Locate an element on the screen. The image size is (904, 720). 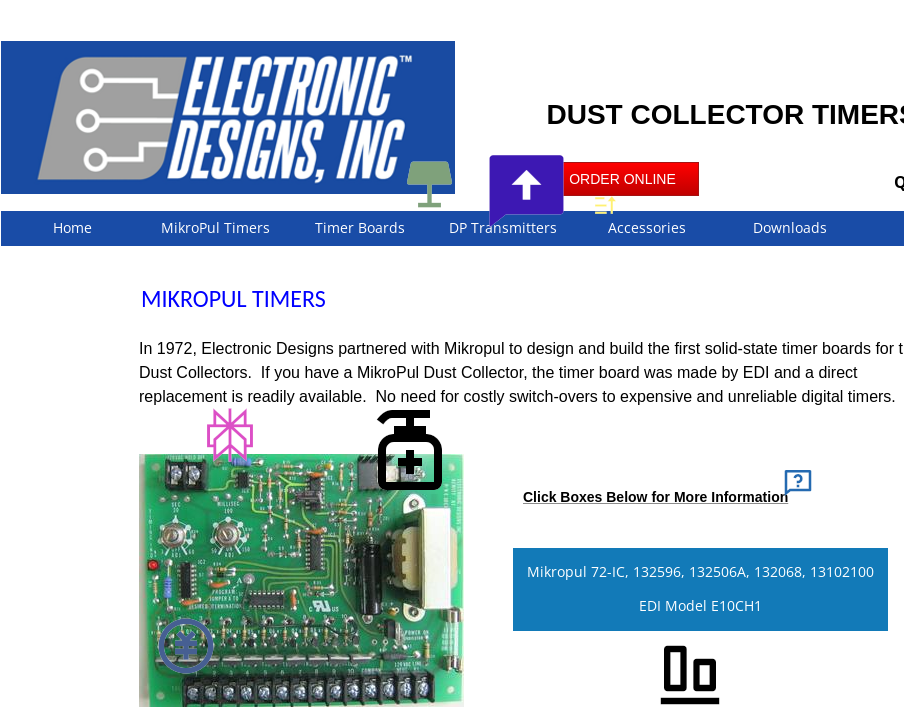
open a questionnaire or survey is located at coordinates (798, 482).